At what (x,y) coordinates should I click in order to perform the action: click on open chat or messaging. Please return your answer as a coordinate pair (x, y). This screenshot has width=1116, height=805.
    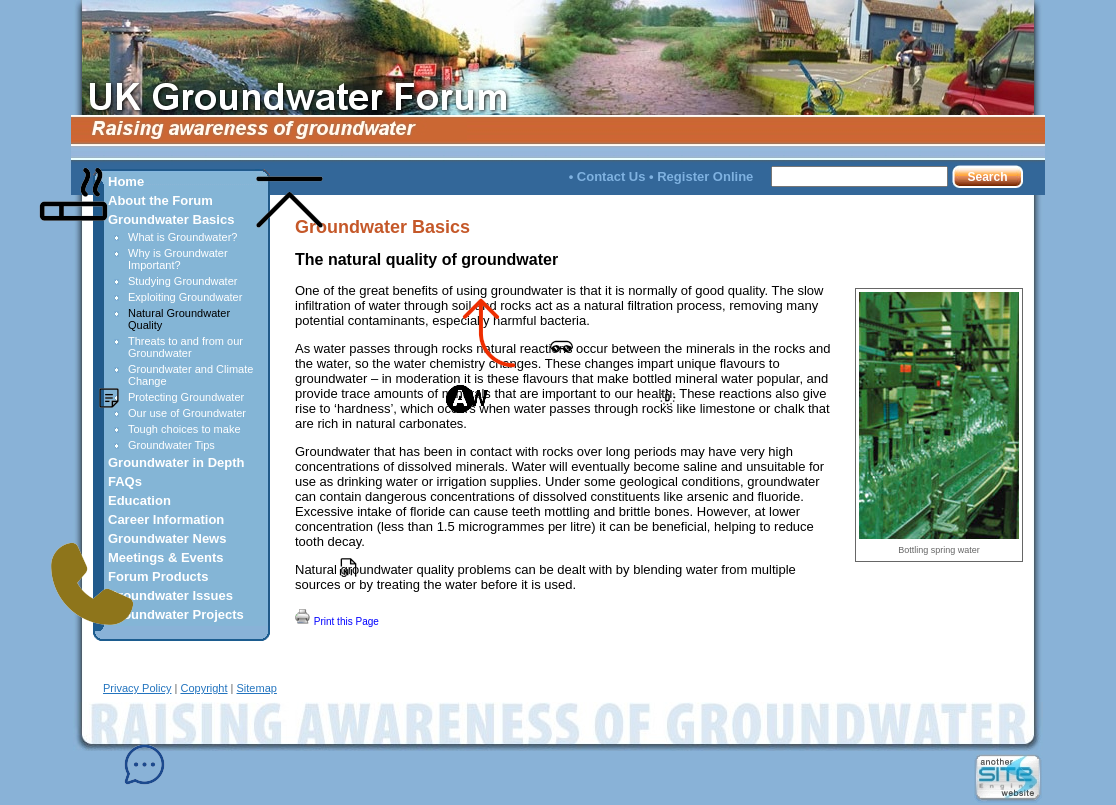
    Looking at the image, I should click on (144, 764).